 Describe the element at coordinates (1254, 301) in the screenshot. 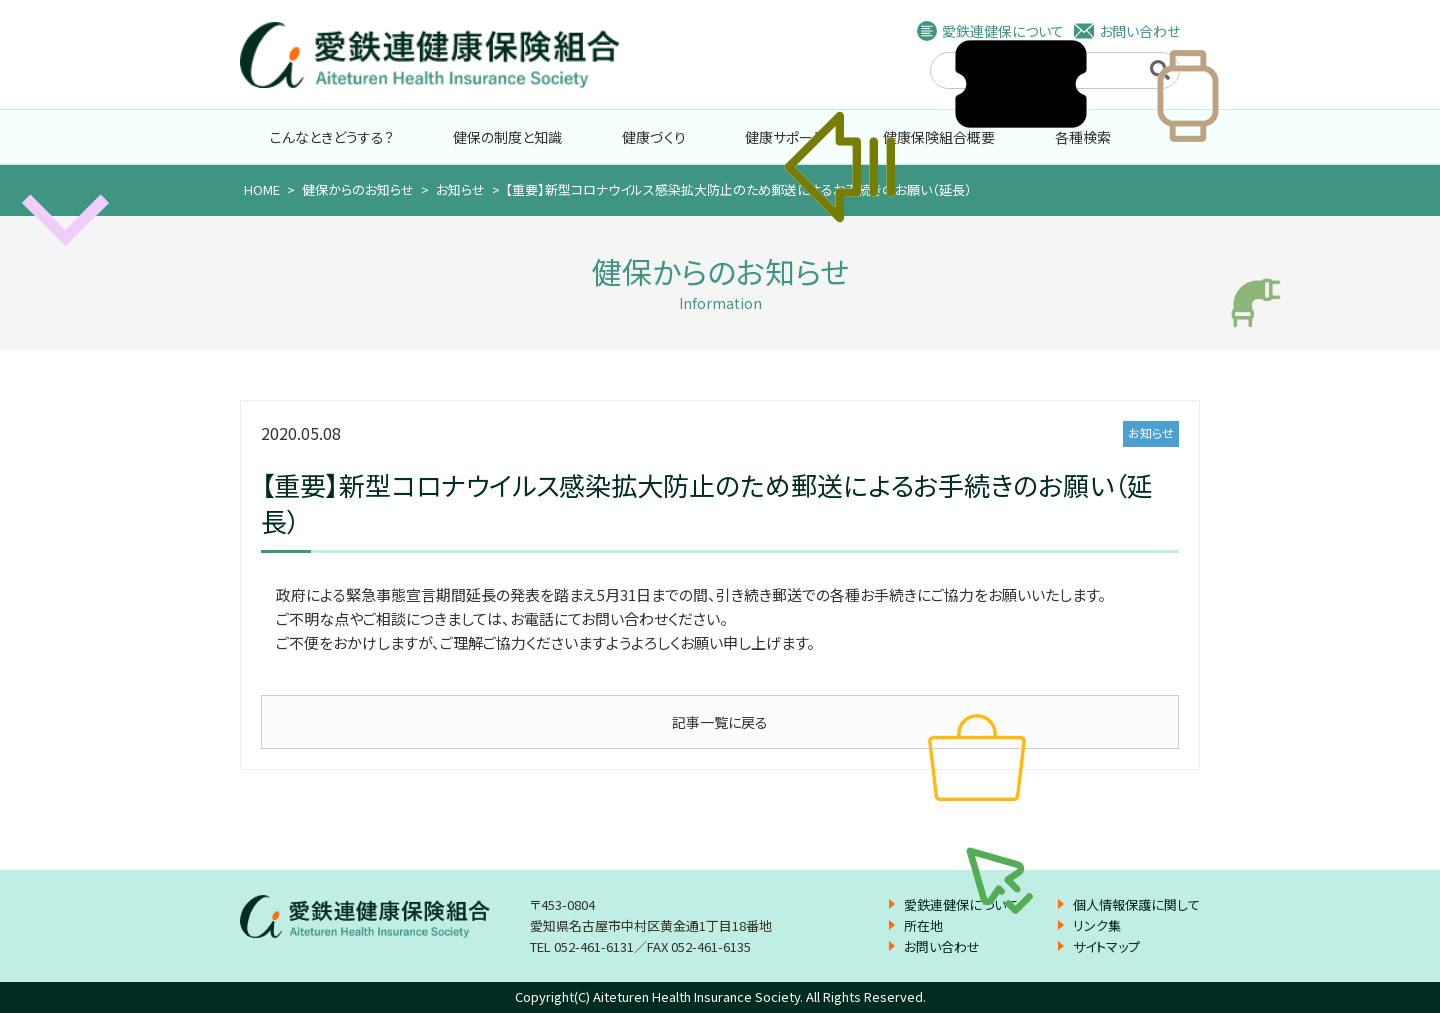

I see `plumbing or pipe connection settings` at that location.